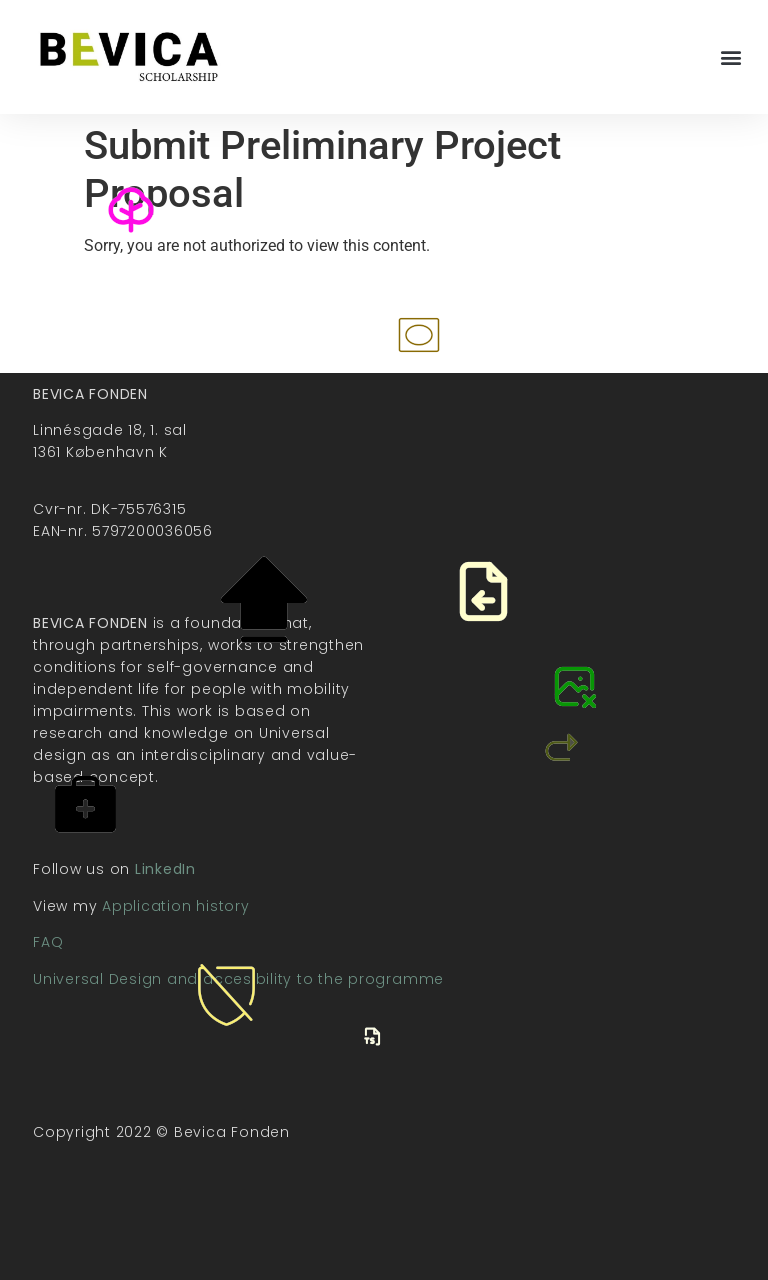  What do you see at coordinates (131, 210) in the screenshot?
I see `access nature or outdoor-related content` at bounding box center [131, 210].